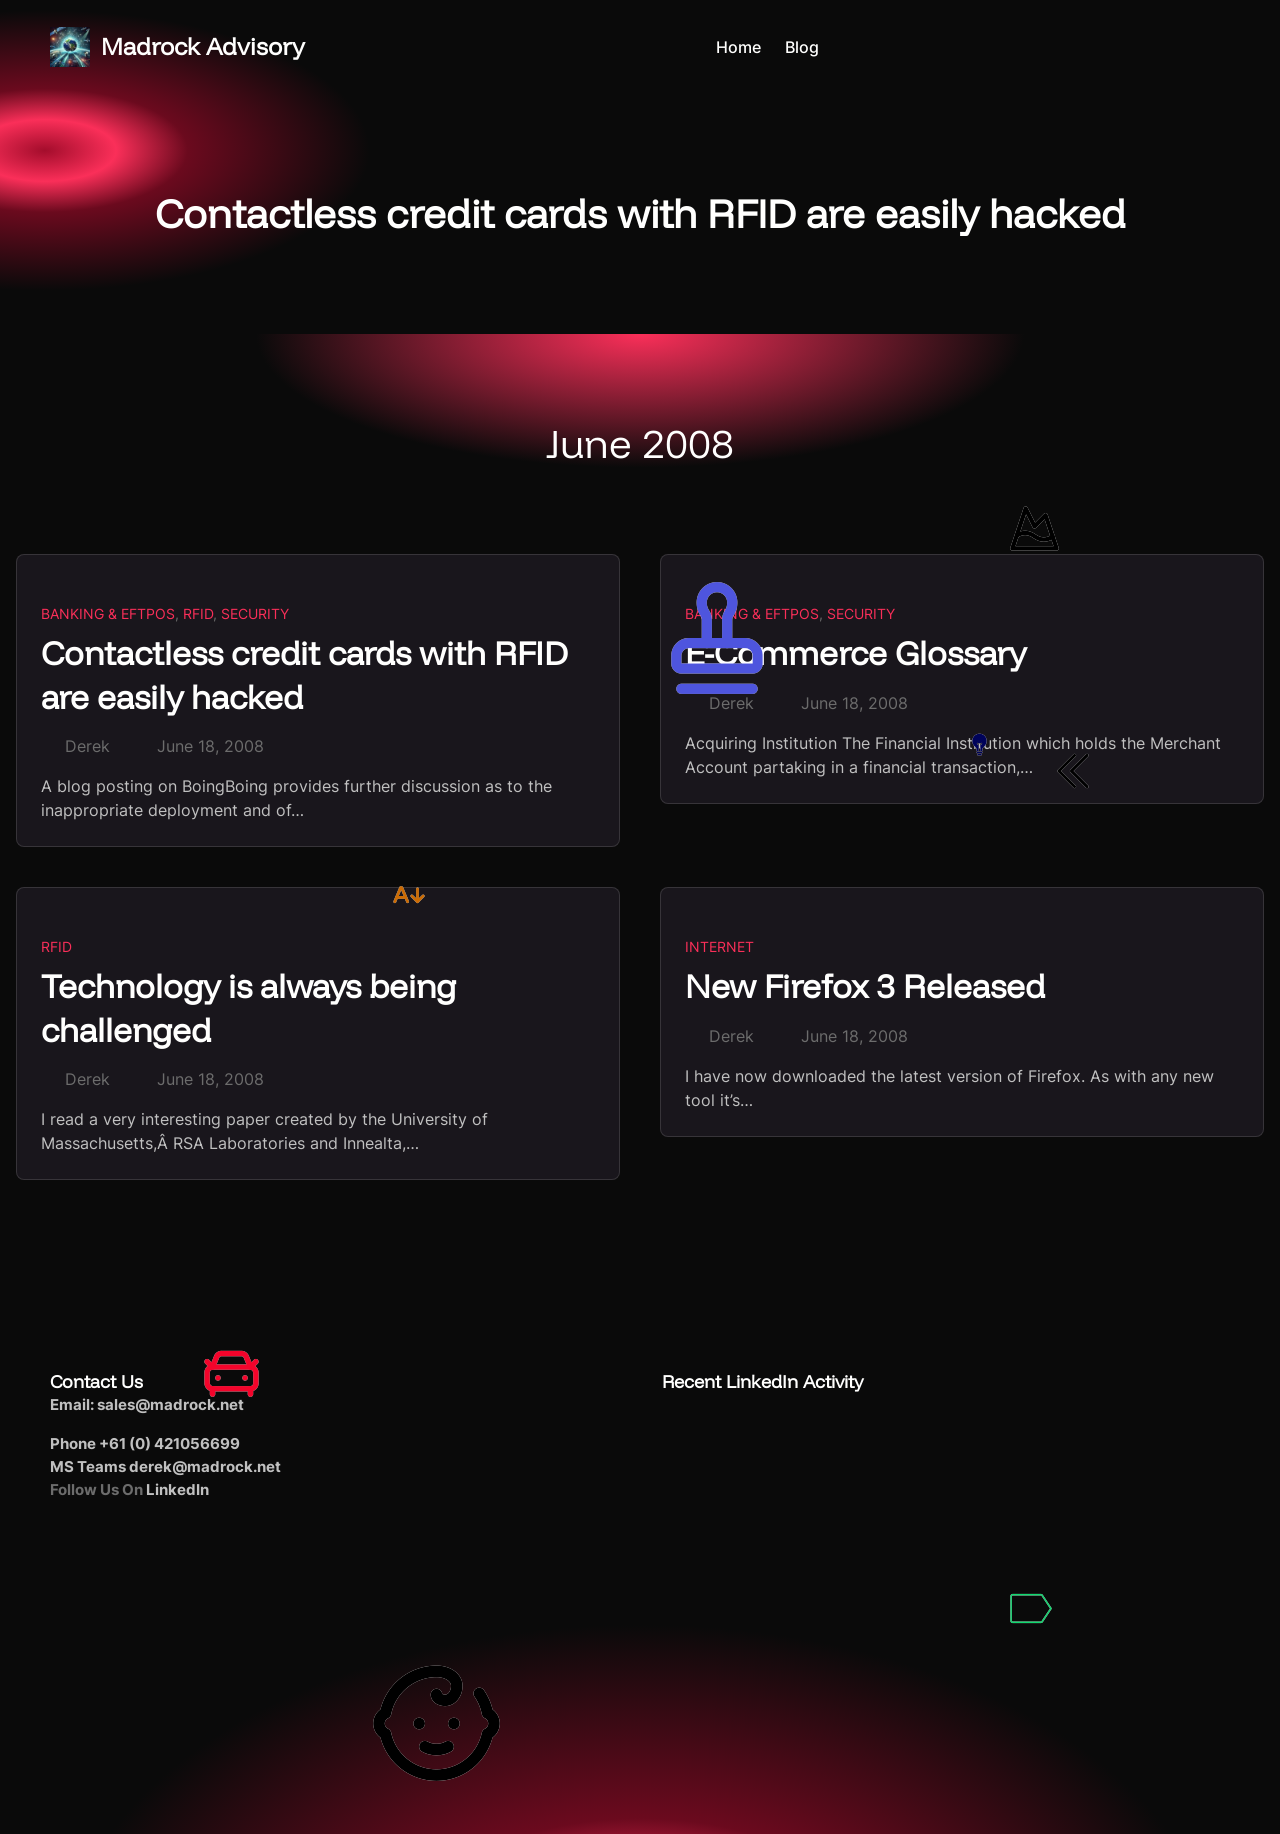 The width and height of the screenshot is (1280, 1834). I want to click on access parental or child-friendly mode, so click(436, 1723).